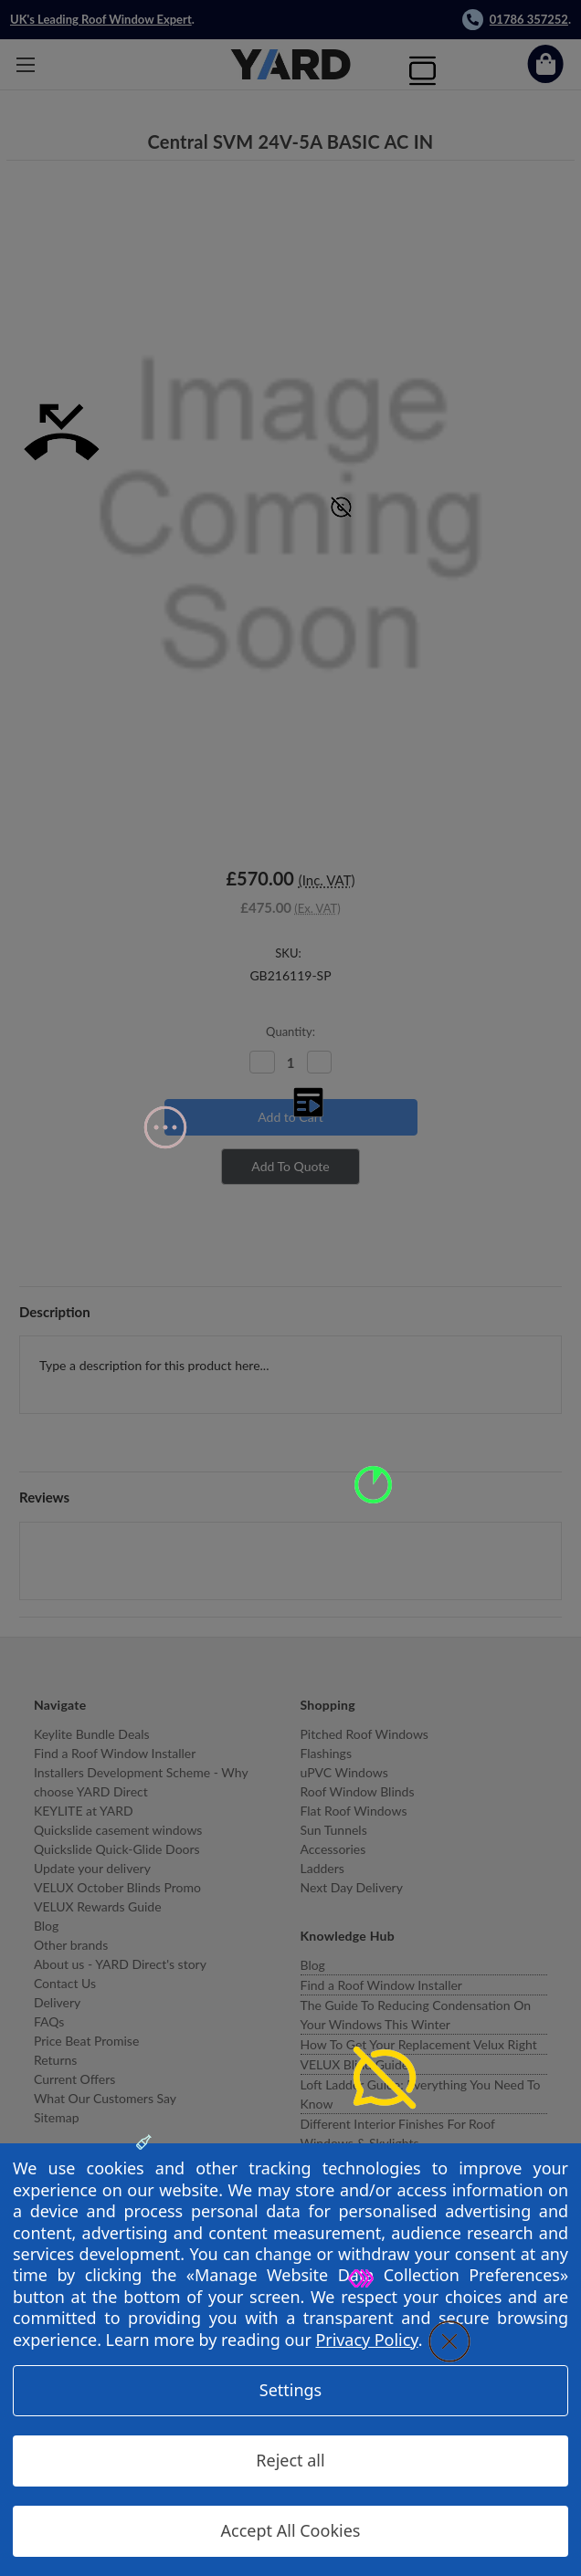 This screenshot has height=2576, width=581. I want to click on indicates content is not copyrighted, so click(341, 507).